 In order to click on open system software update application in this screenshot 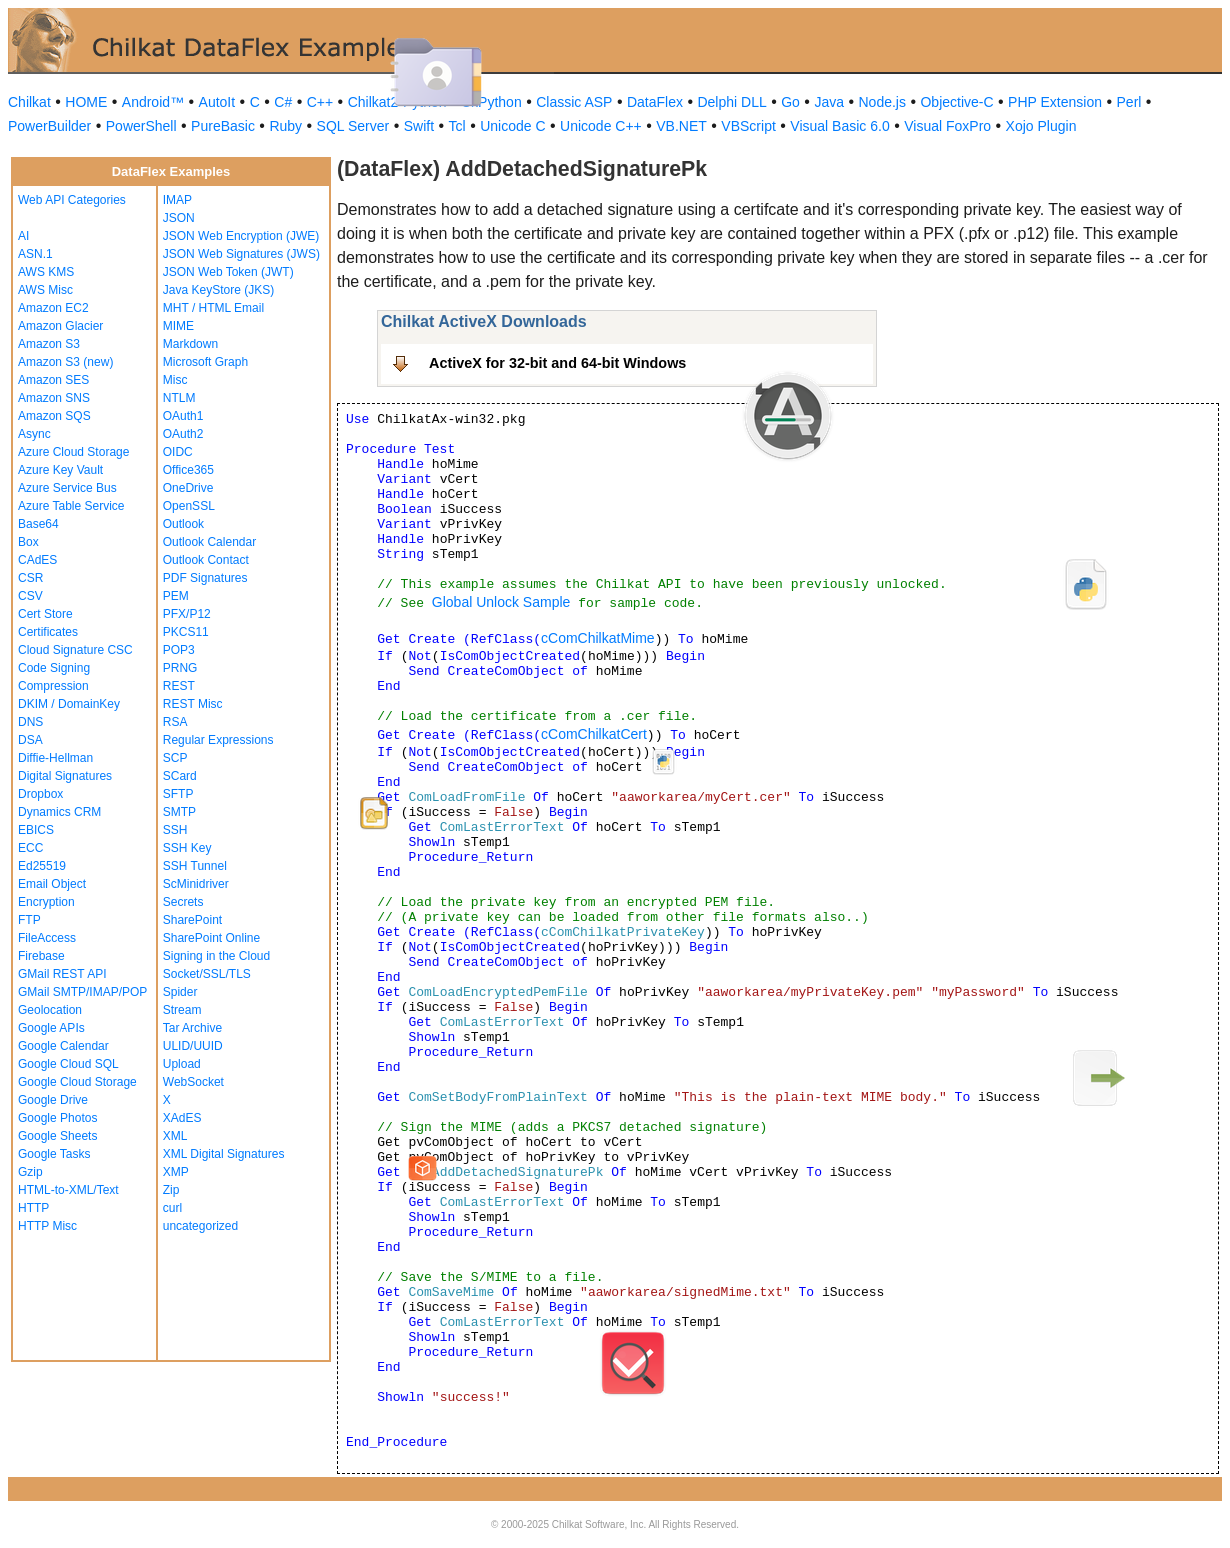, I will do `click(788, 416)`.